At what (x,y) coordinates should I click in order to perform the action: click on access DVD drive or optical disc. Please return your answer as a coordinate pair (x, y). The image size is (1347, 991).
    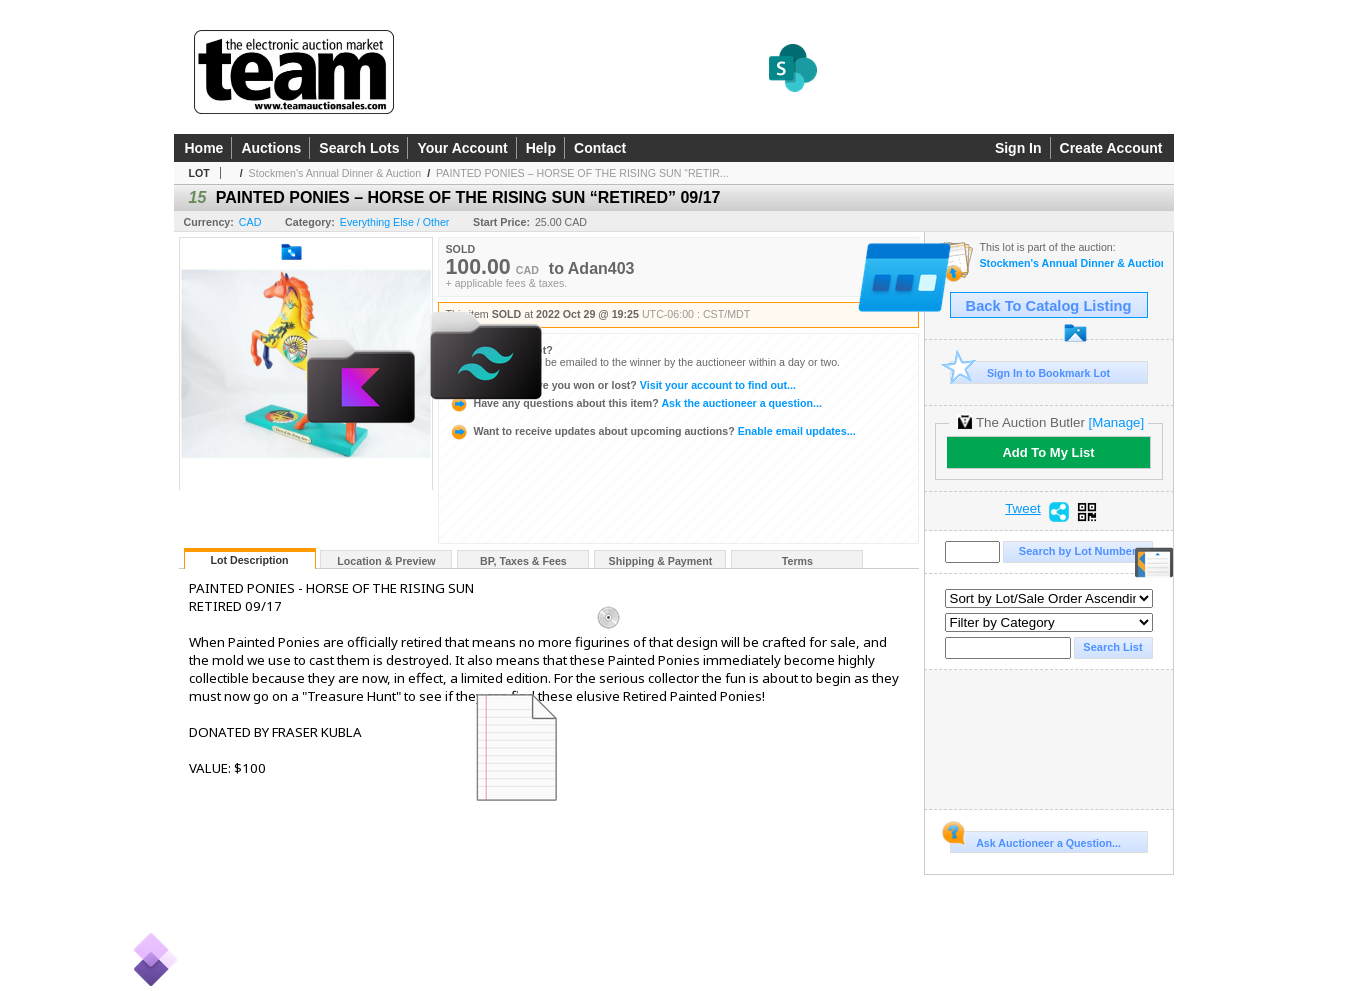
    Looking at the image, I should click on (608, 617).